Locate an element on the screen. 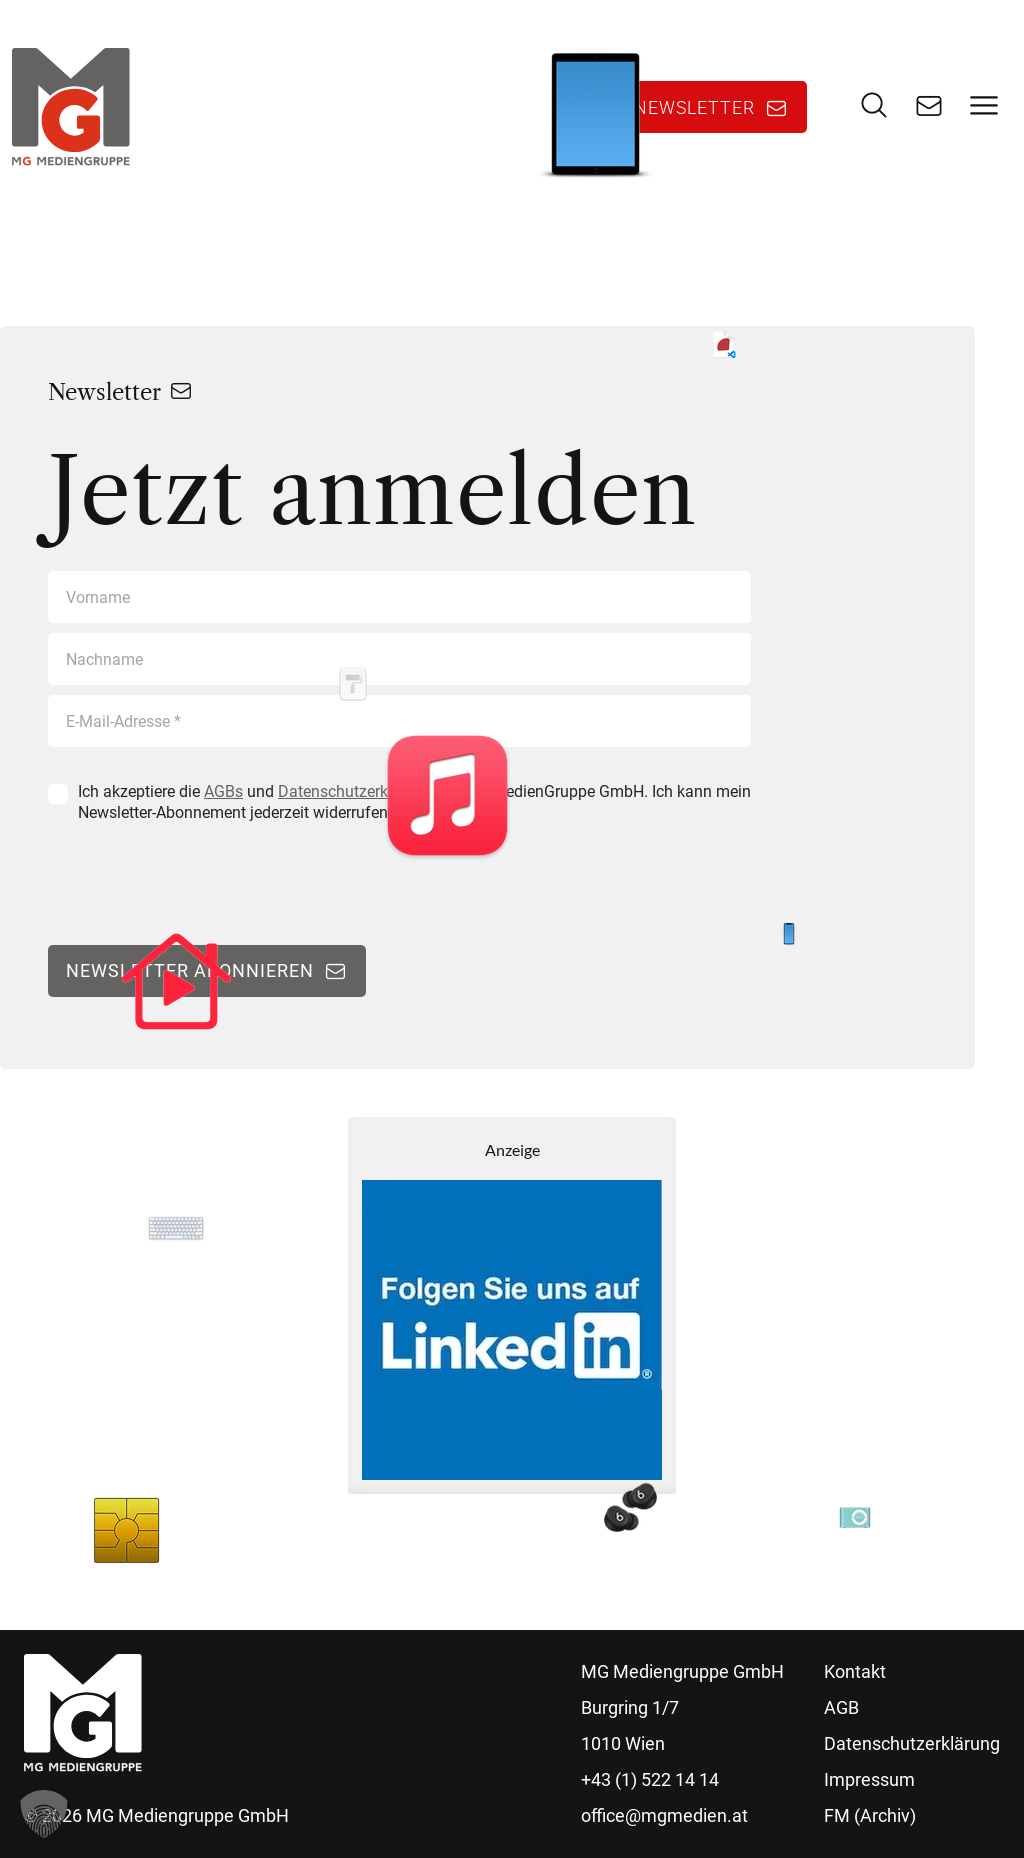 The image size is (1024, 1858). access home sharing preferences is located at coordinates (176, 981).